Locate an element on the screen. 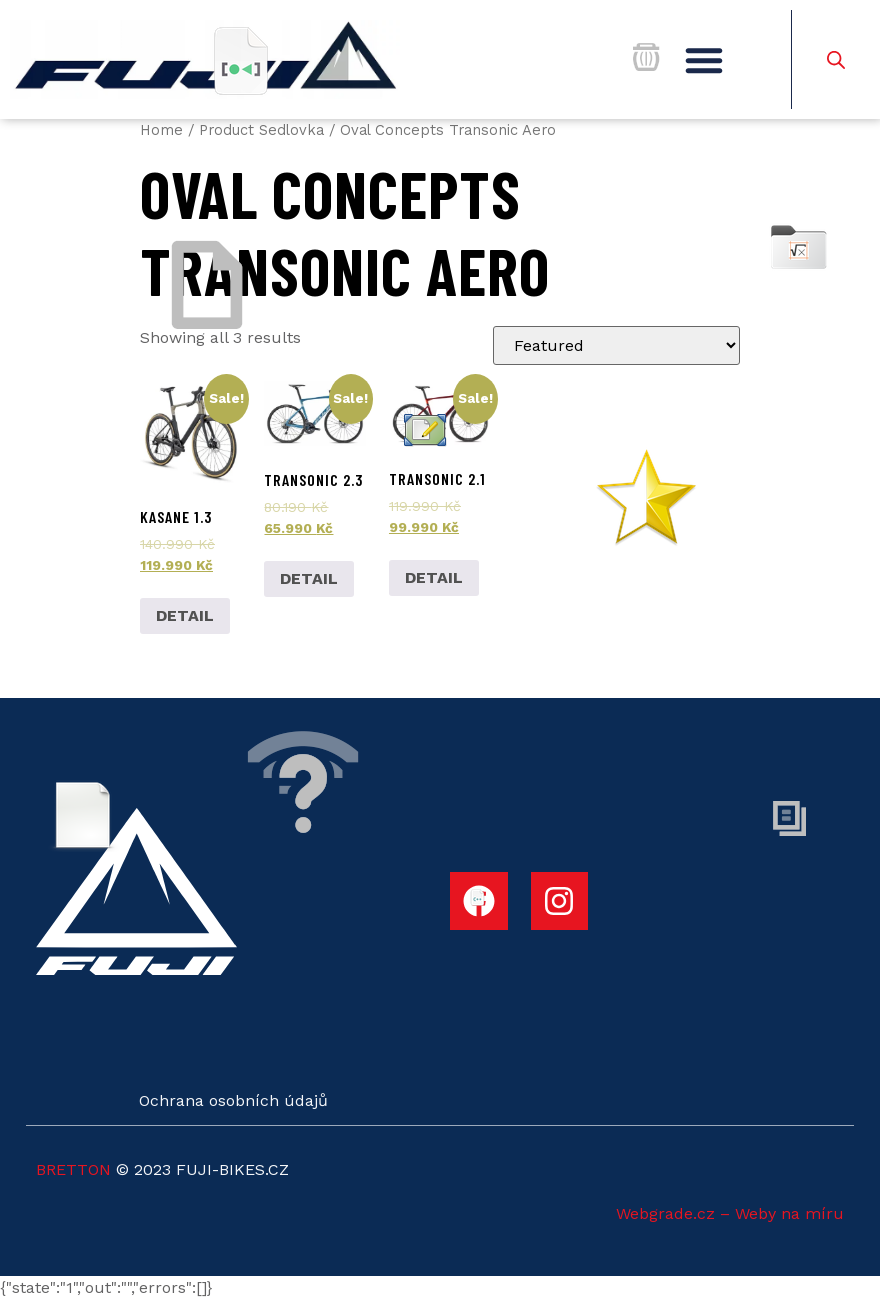  a systemd unit configuration file is located at coordinates (241, 61).